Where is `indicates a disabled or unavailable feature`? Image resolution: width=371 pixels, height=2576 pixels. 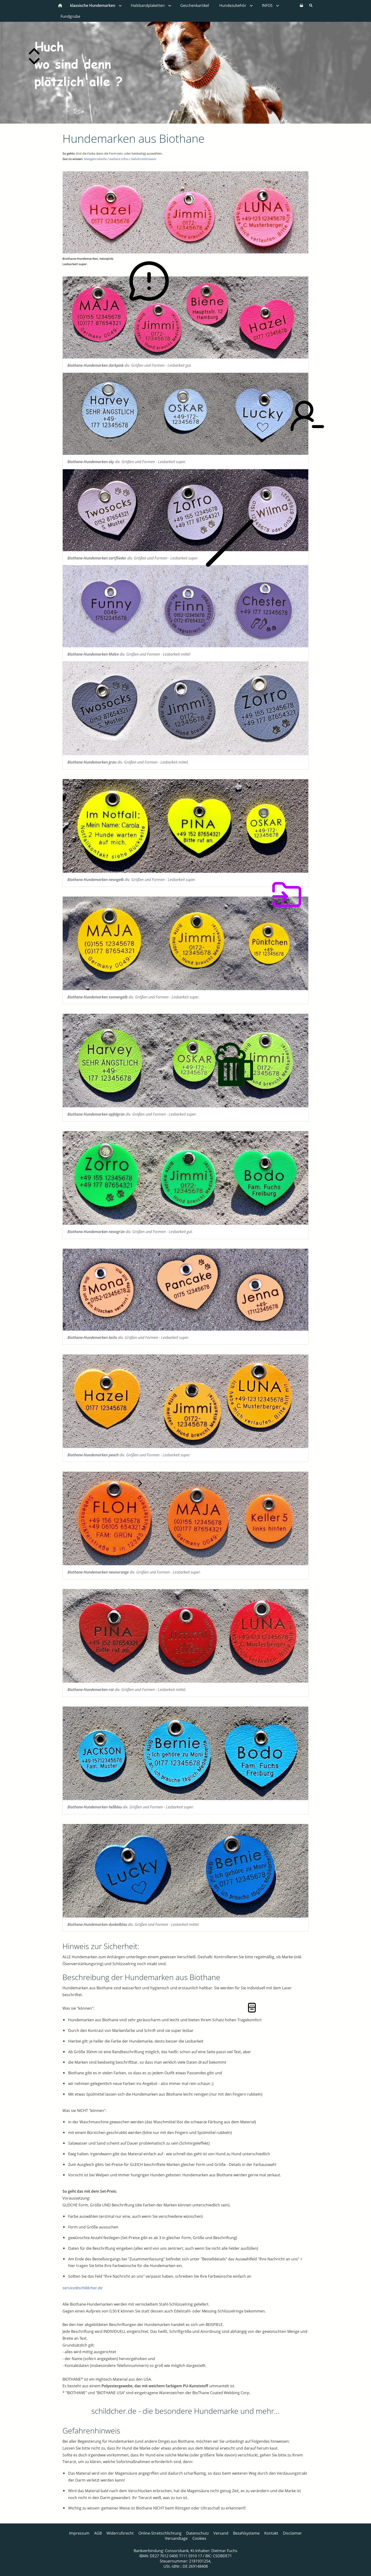 indicates a disabled or unavailable feature is located at coordinates (230, 543).